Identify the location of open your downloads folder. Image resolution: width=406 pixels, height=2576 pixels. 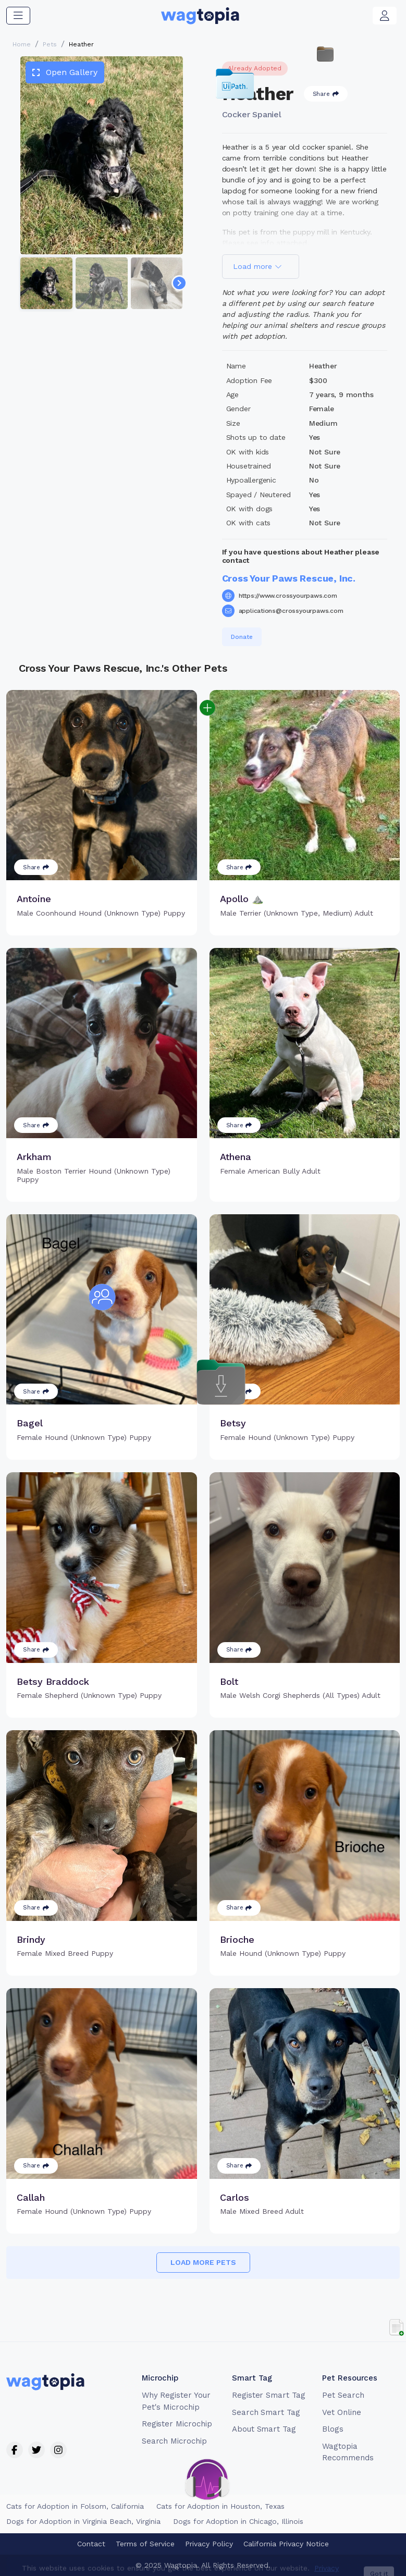
(221, 1382).